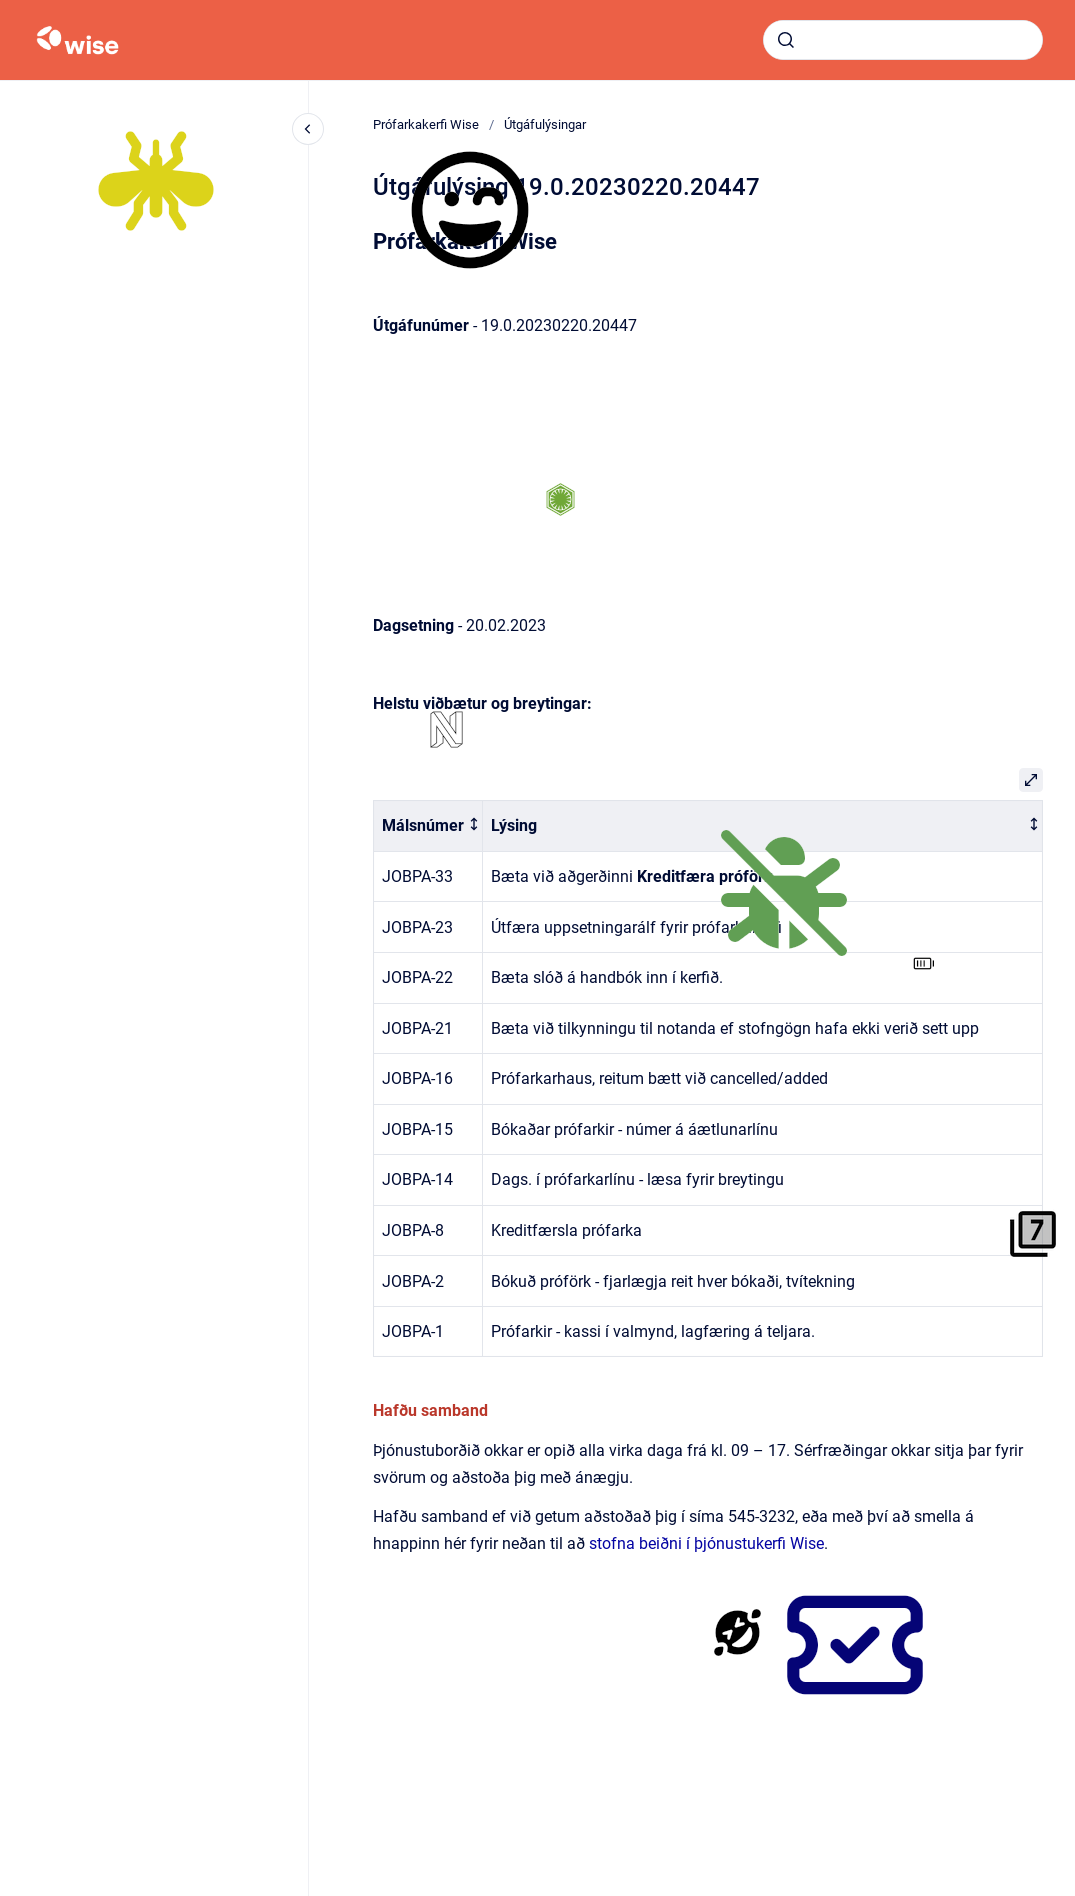 The width and height of the screenshot is (1075, 1896). What do you see at coordinates (784, 893) in the screenshot?
I see `disable bug tracking or debugging mode` at bounding box center [784, 893].